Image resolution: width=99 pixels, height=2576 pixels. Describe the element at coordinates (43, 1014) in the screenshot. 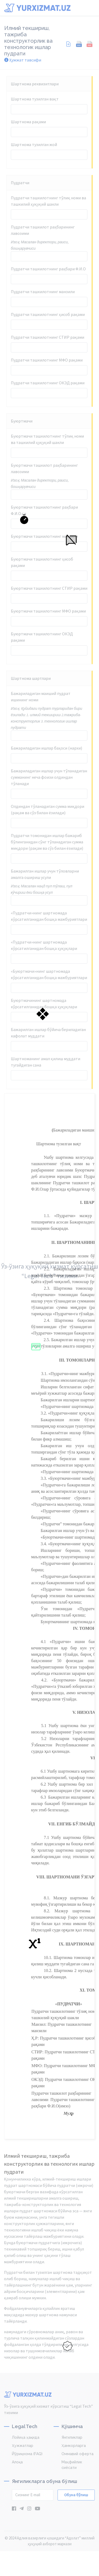

I see `access app dashboard or home screen` at that location.